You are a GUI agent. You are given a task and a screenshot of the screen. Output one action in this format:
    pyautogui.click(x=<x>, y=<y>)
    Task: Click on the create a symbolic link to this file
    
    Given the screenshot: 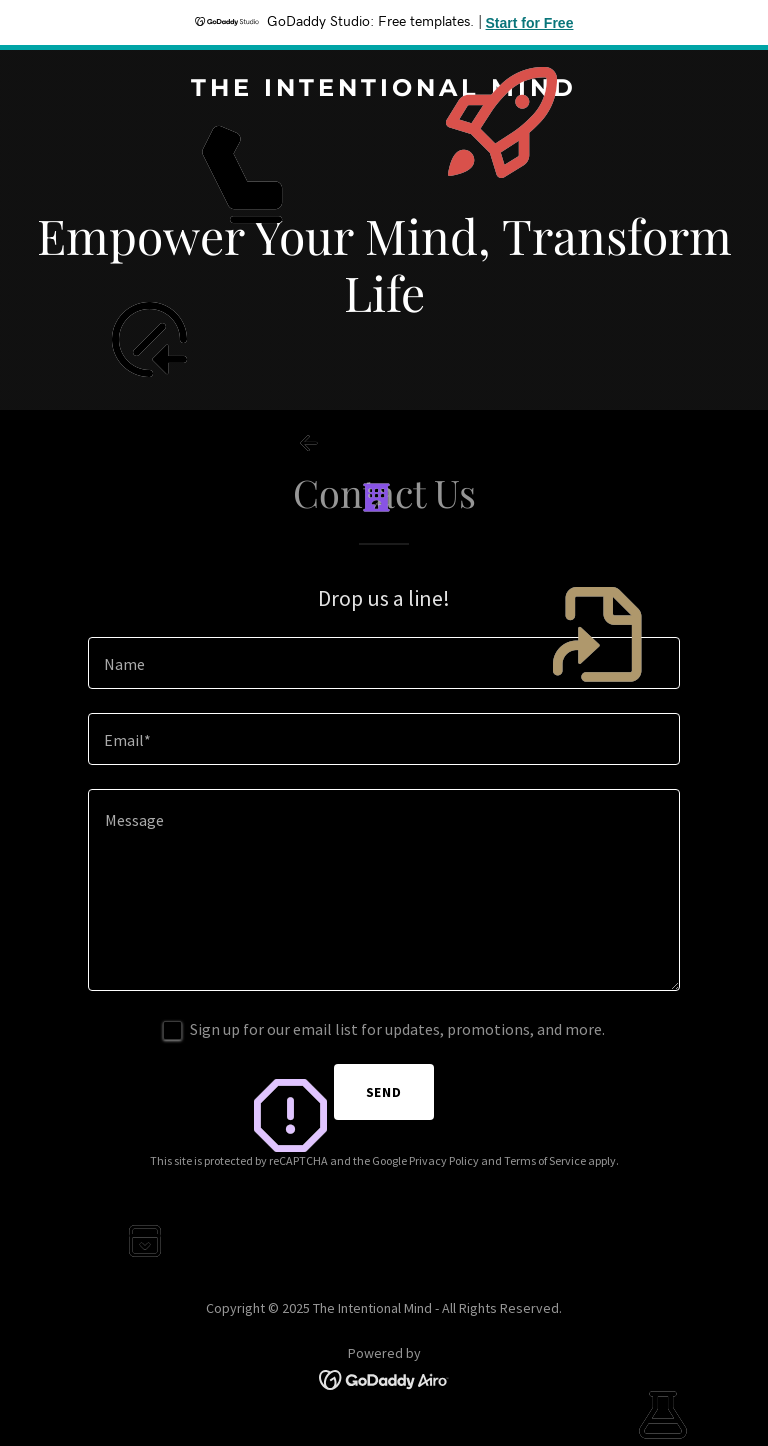 What is the action you would take?
    pyautogui.click(x=603, y=637)
    